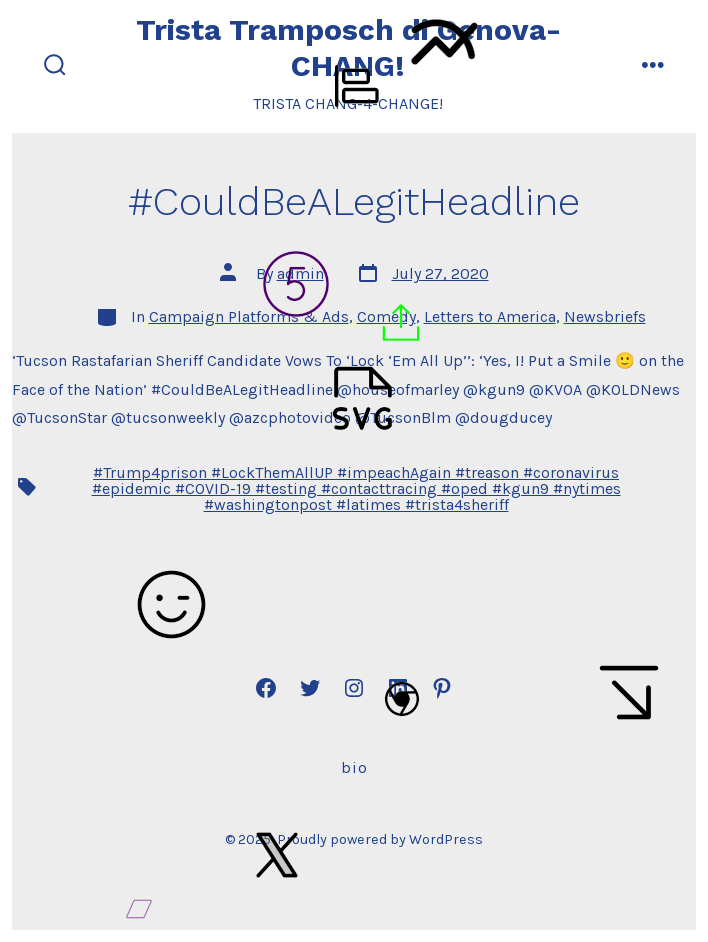 The width and height of the screenshot is (708, 942). What do you see at coordinates (629, 695) in the screenshot?
I see `move item to bottom-right corner` at bounding box center [629, 695].